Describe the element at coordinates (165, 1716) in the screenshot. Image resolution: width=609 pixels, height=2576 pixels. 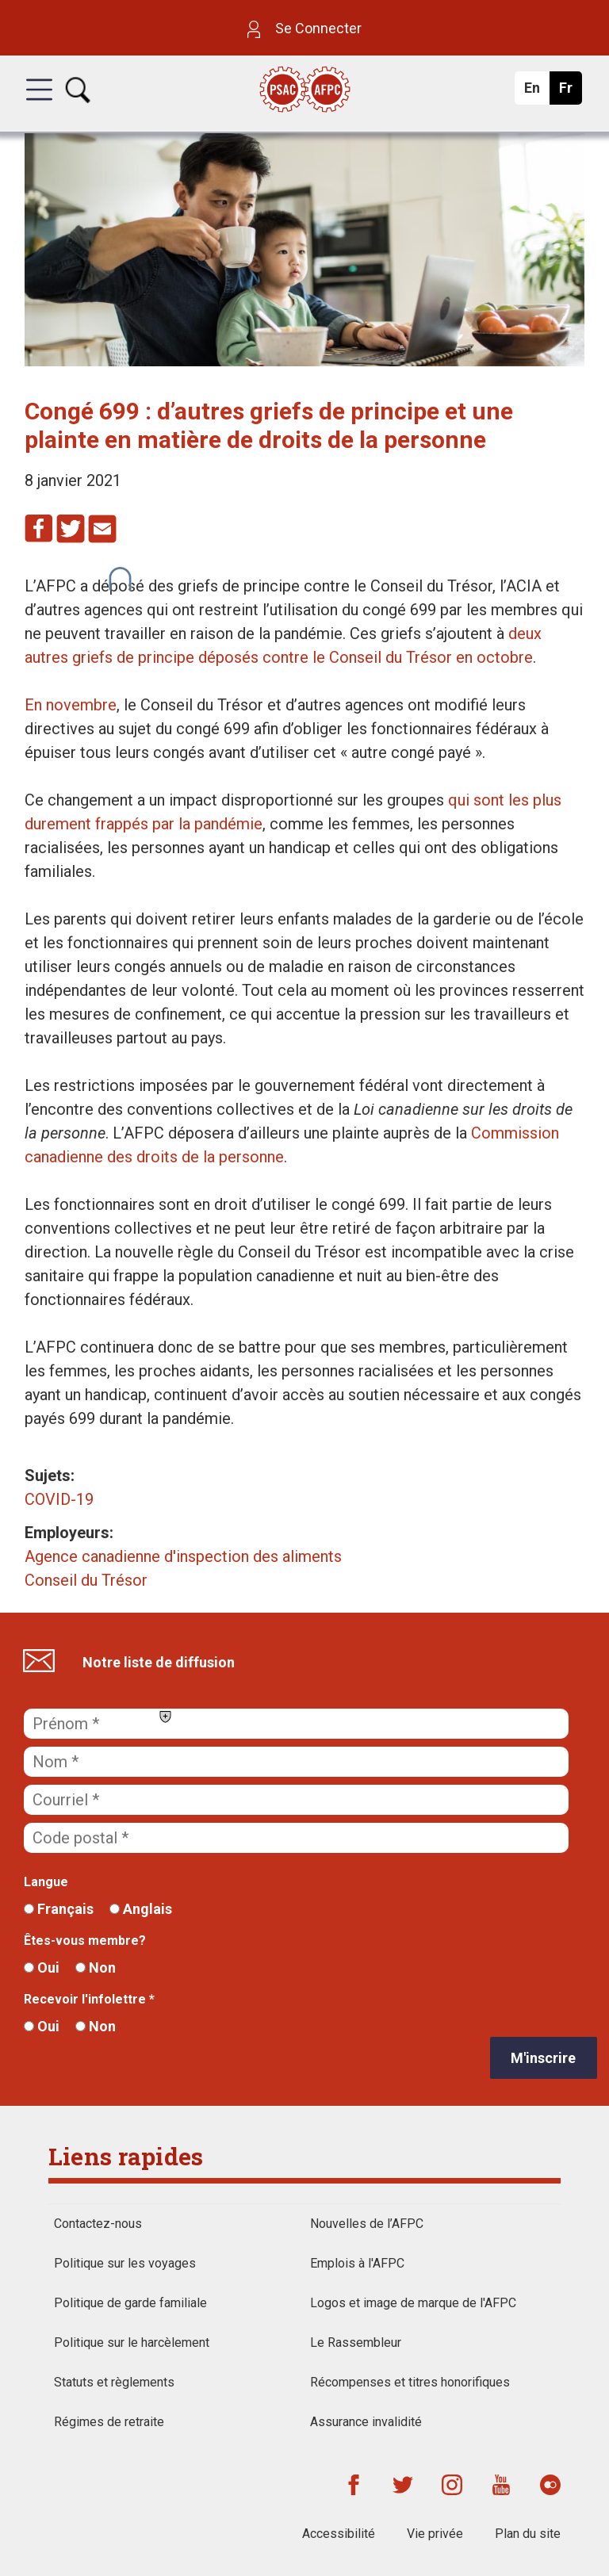
I see `add new security protection` at that location.